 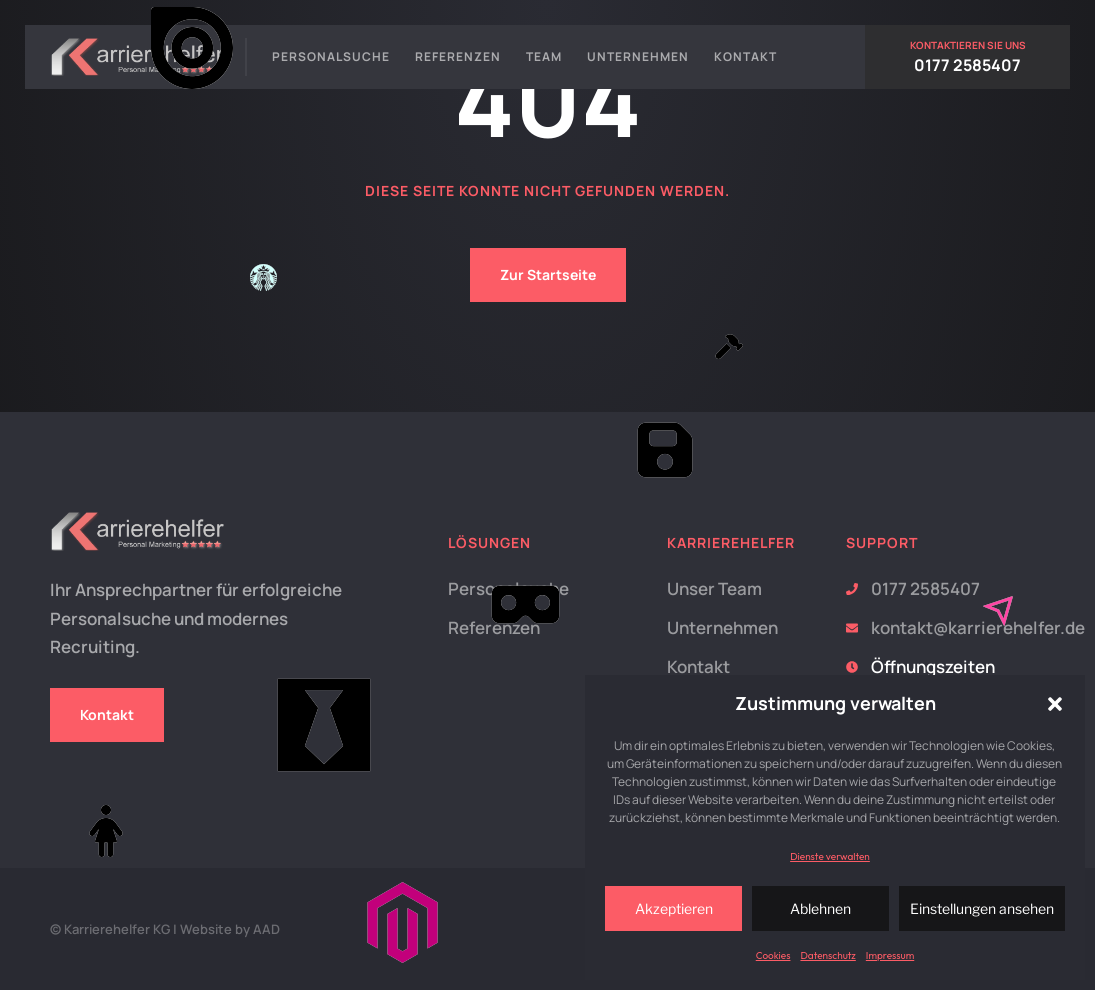 I want to click on open Issuu digital publishing platform, so click(x=192, y=48).